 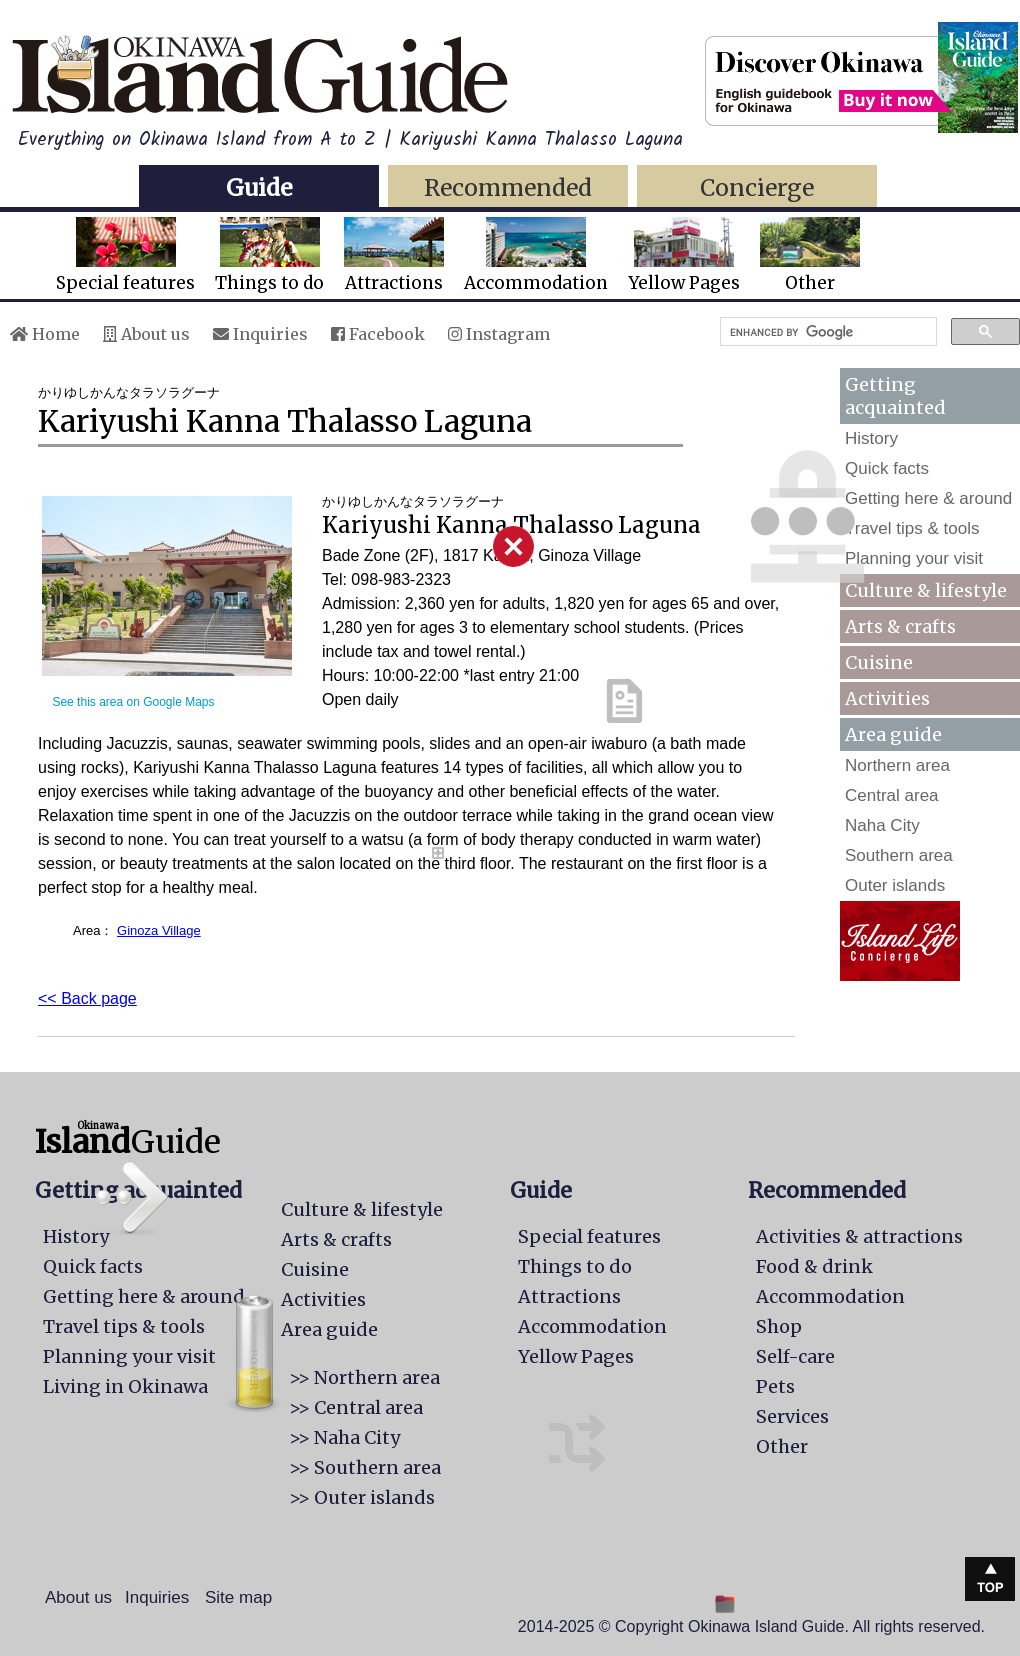 I want to click on folder ready to accept dragged files, so click(x=725, y=1604).